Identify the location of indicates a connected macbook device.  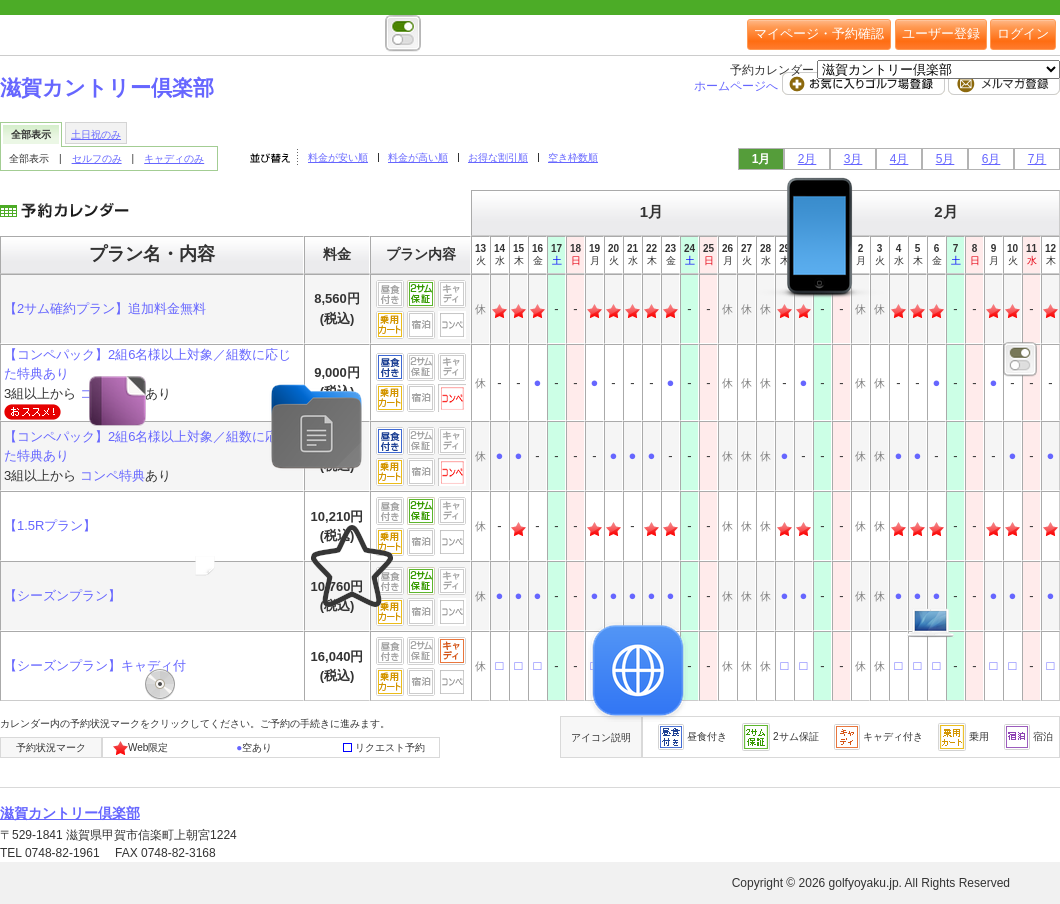
(930, 620).